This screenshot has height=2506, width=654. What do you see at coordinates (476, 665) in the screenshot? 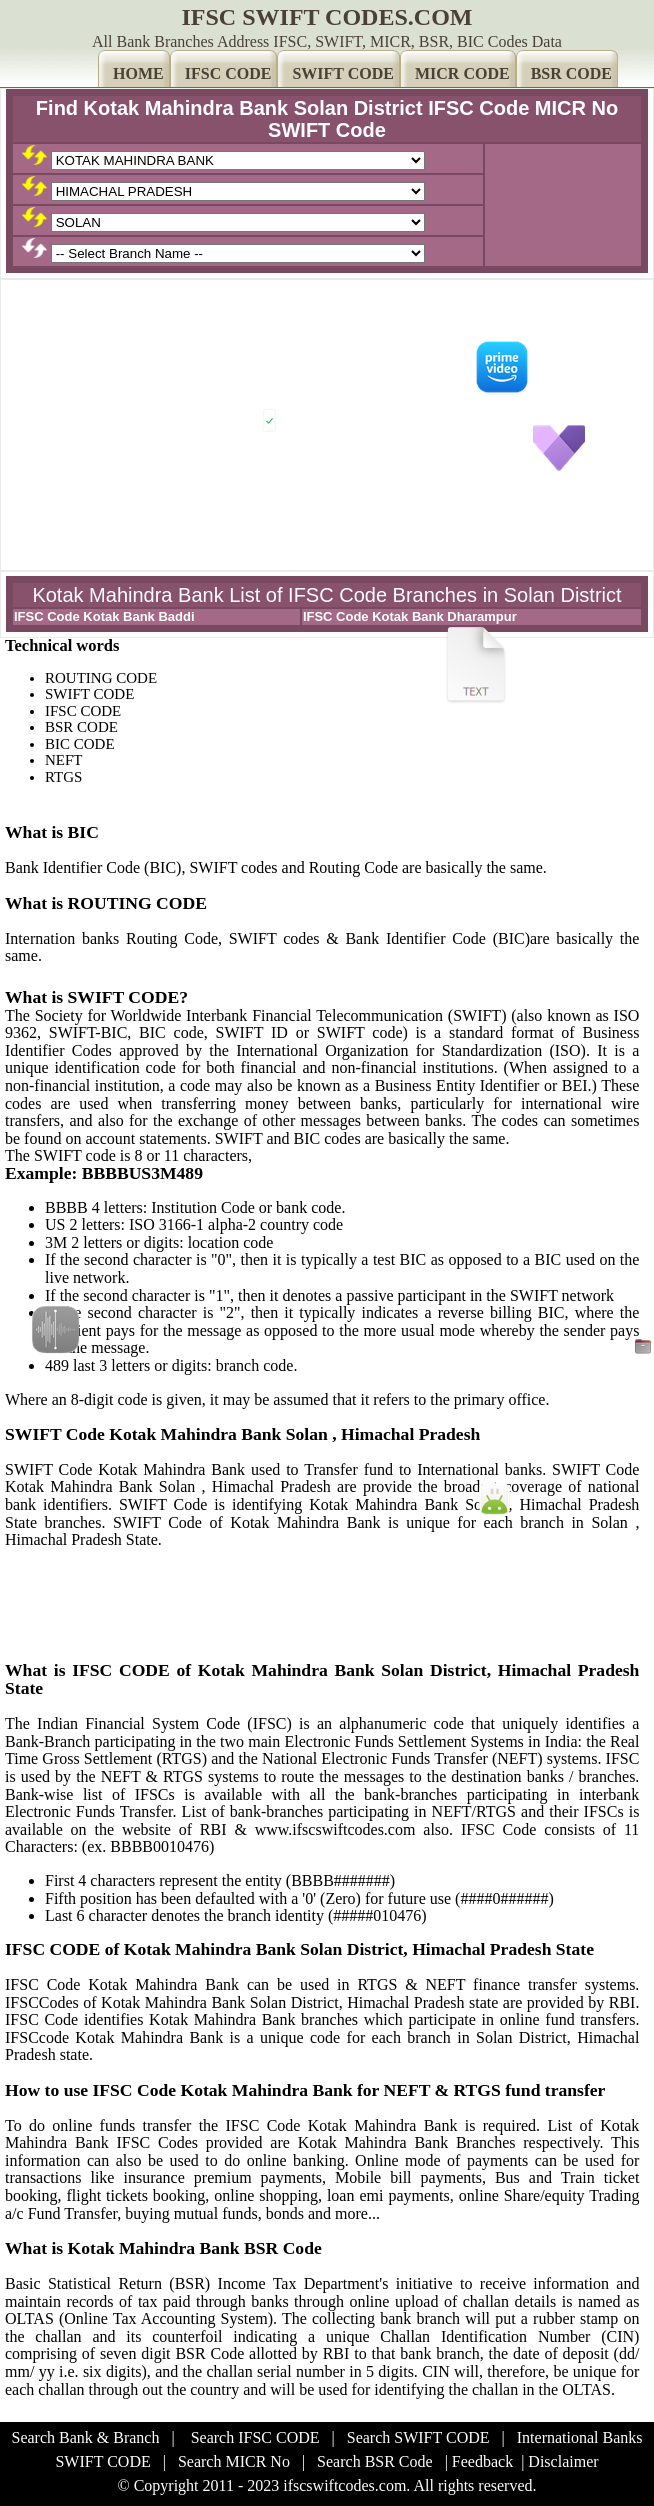
I see `generic file type template icon` at bounding box center [476, 665].